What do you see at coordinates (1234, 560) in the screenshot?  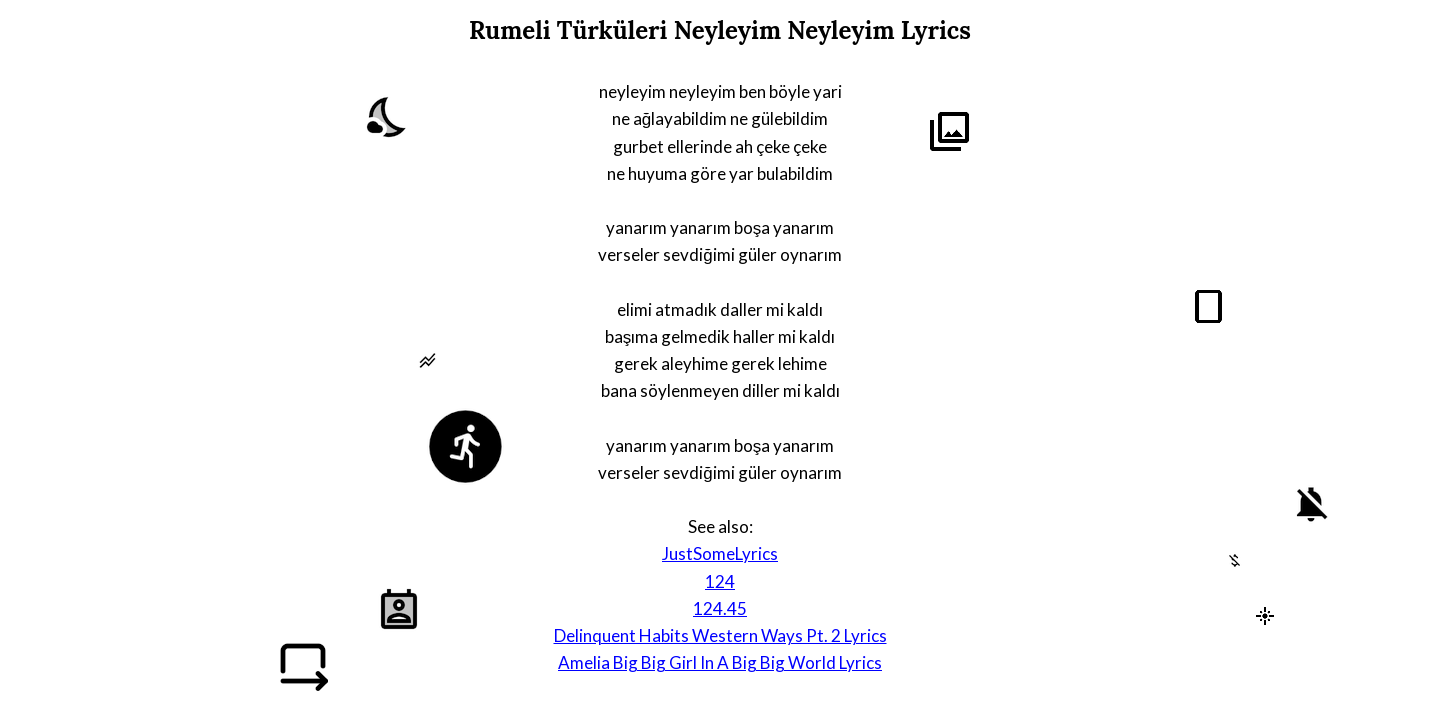 I see `indicates no cost or free item` at bounding box center [1234, 560].